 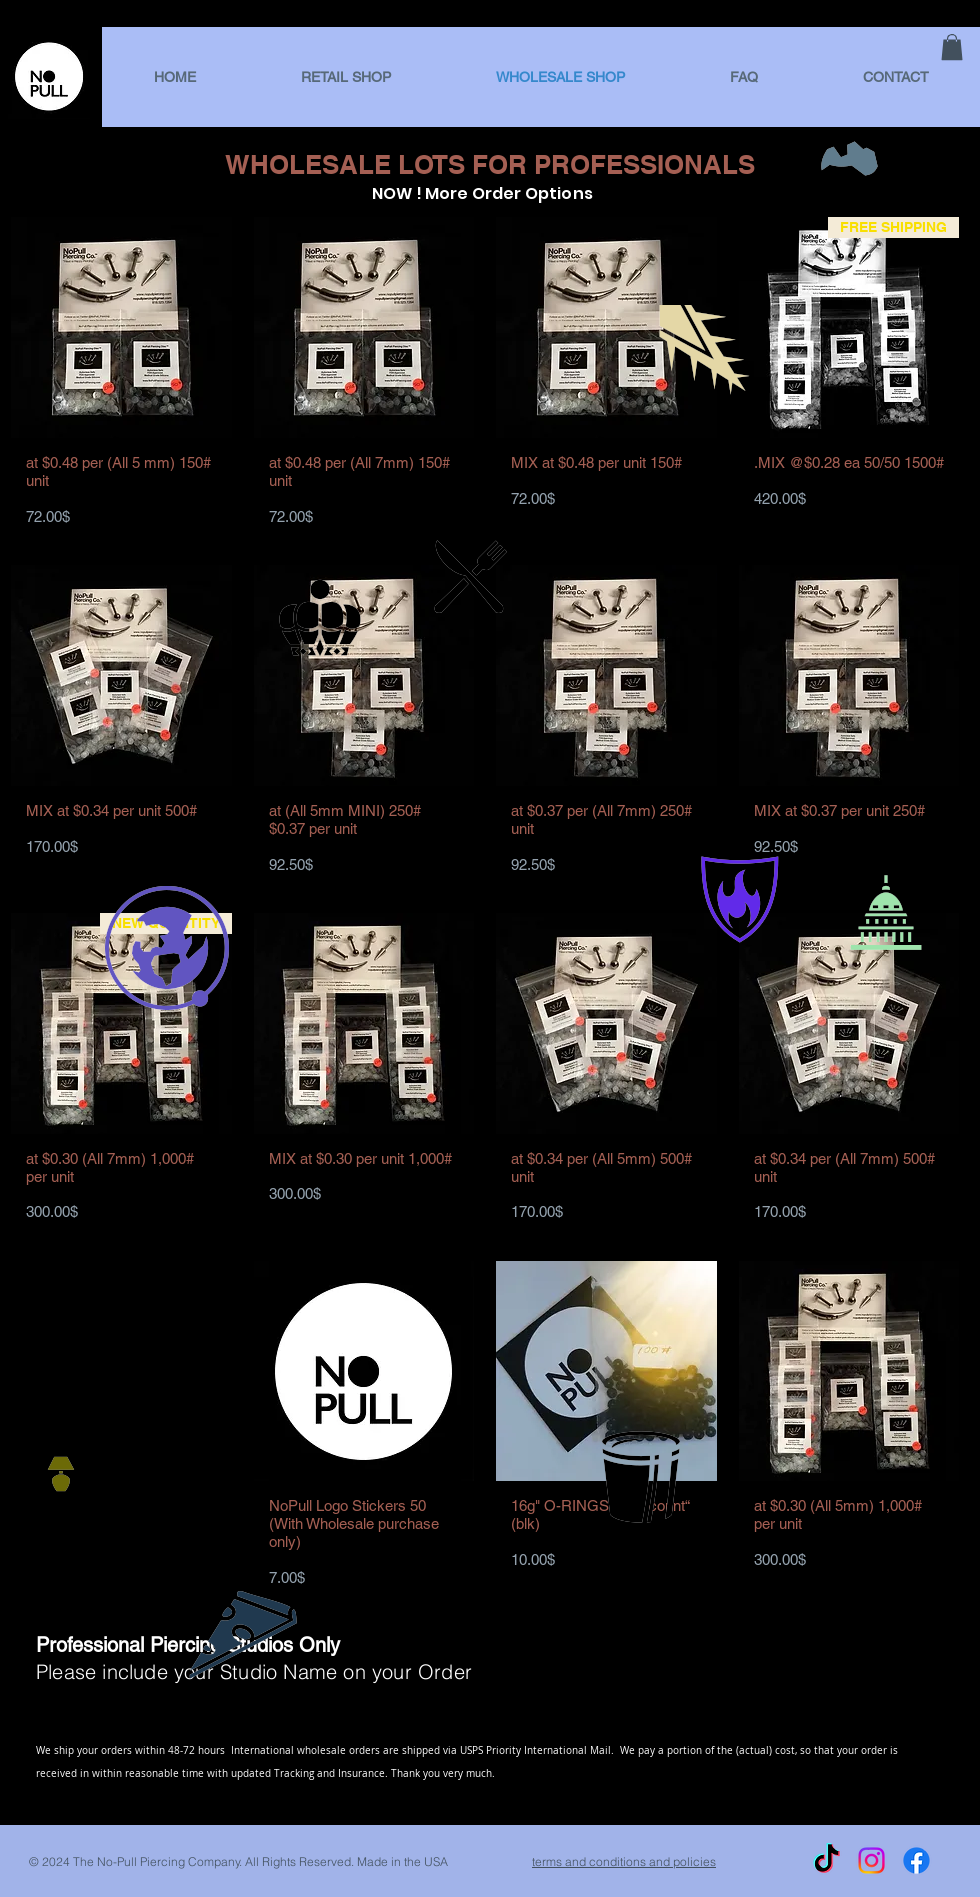 I want to click on activate fire protection or resistance, so click(x=739, y=899).